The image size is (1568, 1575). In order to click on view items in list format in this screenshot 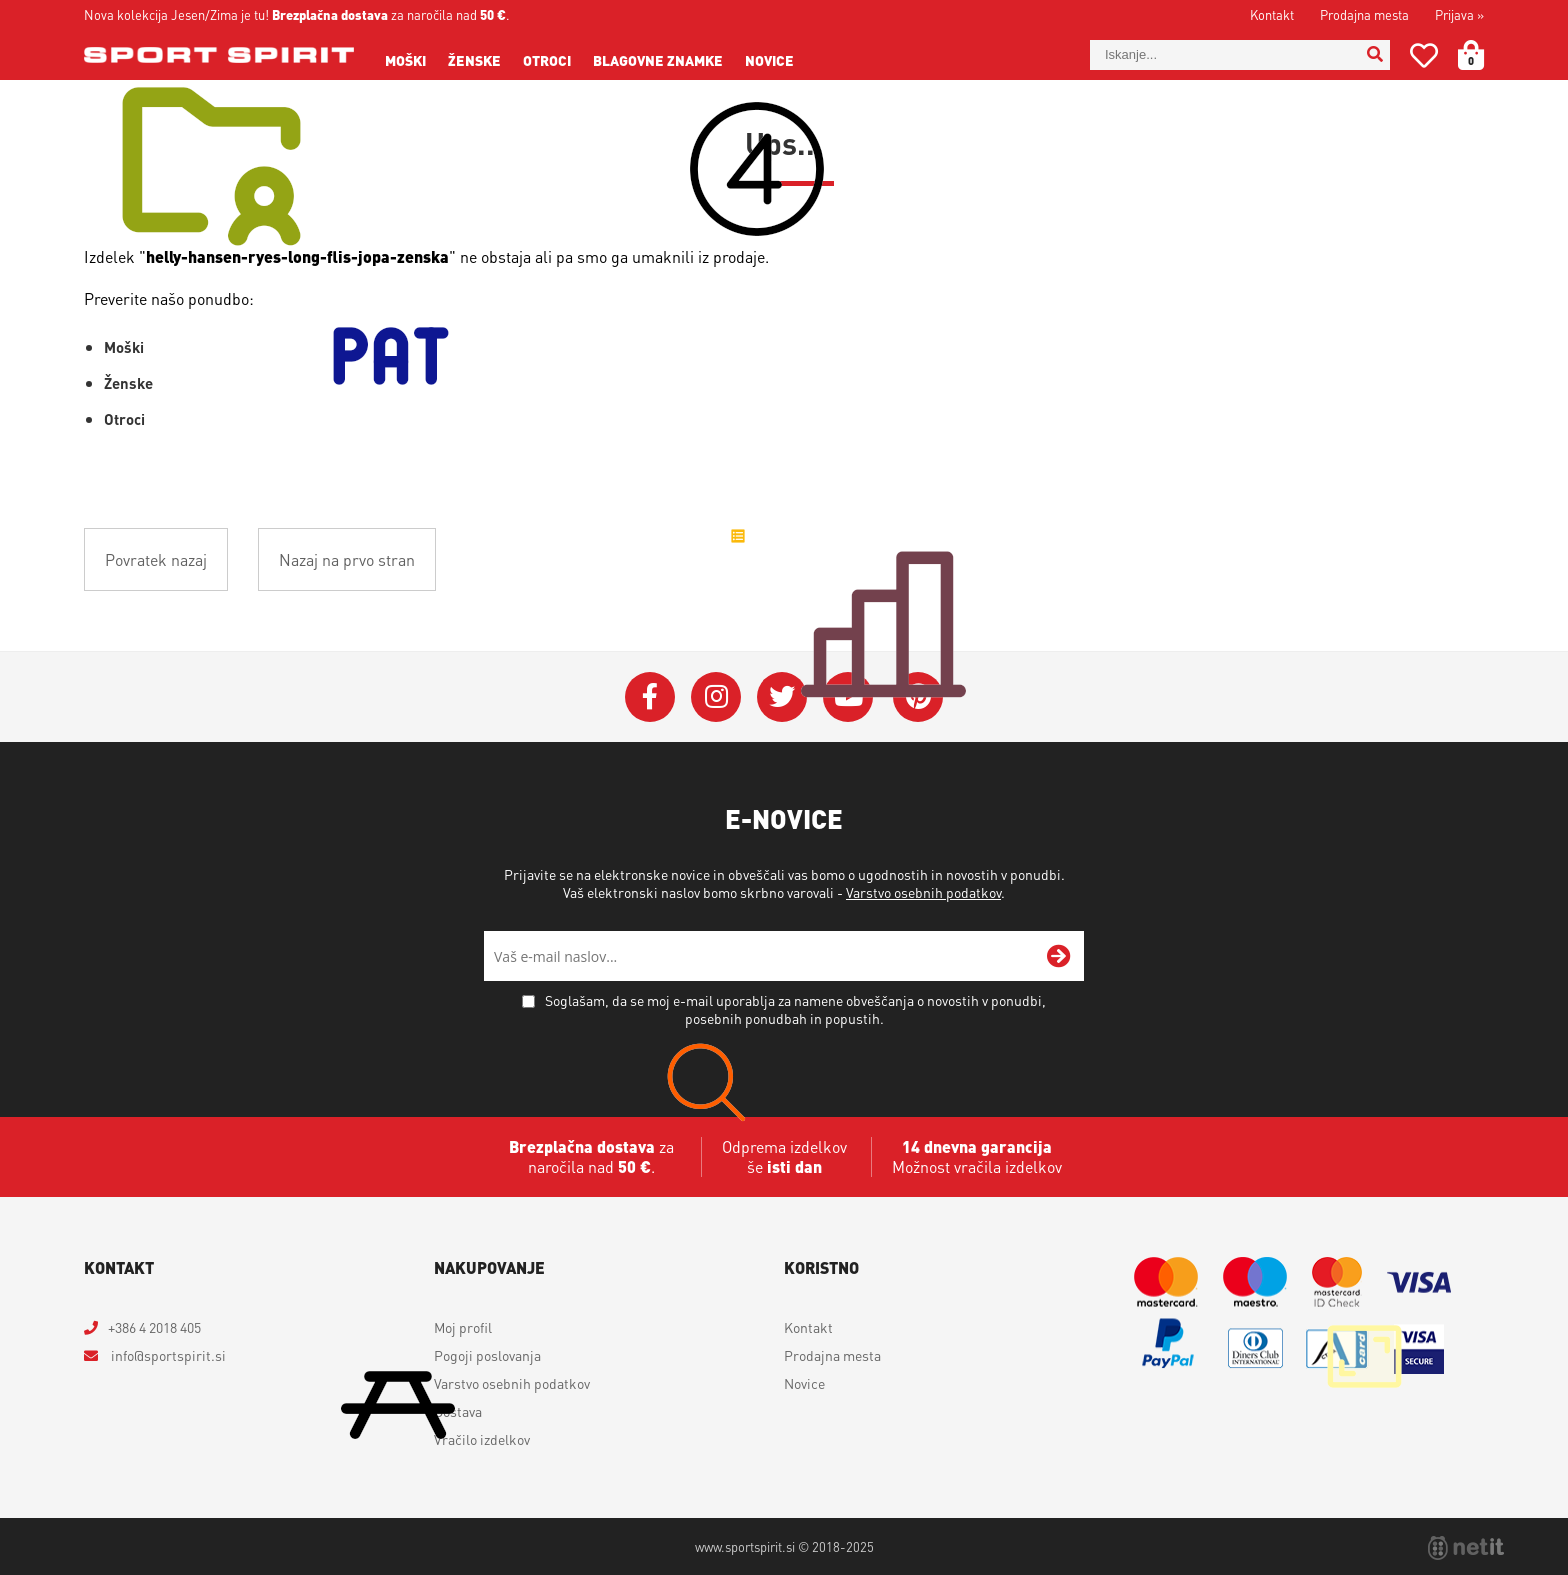, I will do `click(738, 536)`.